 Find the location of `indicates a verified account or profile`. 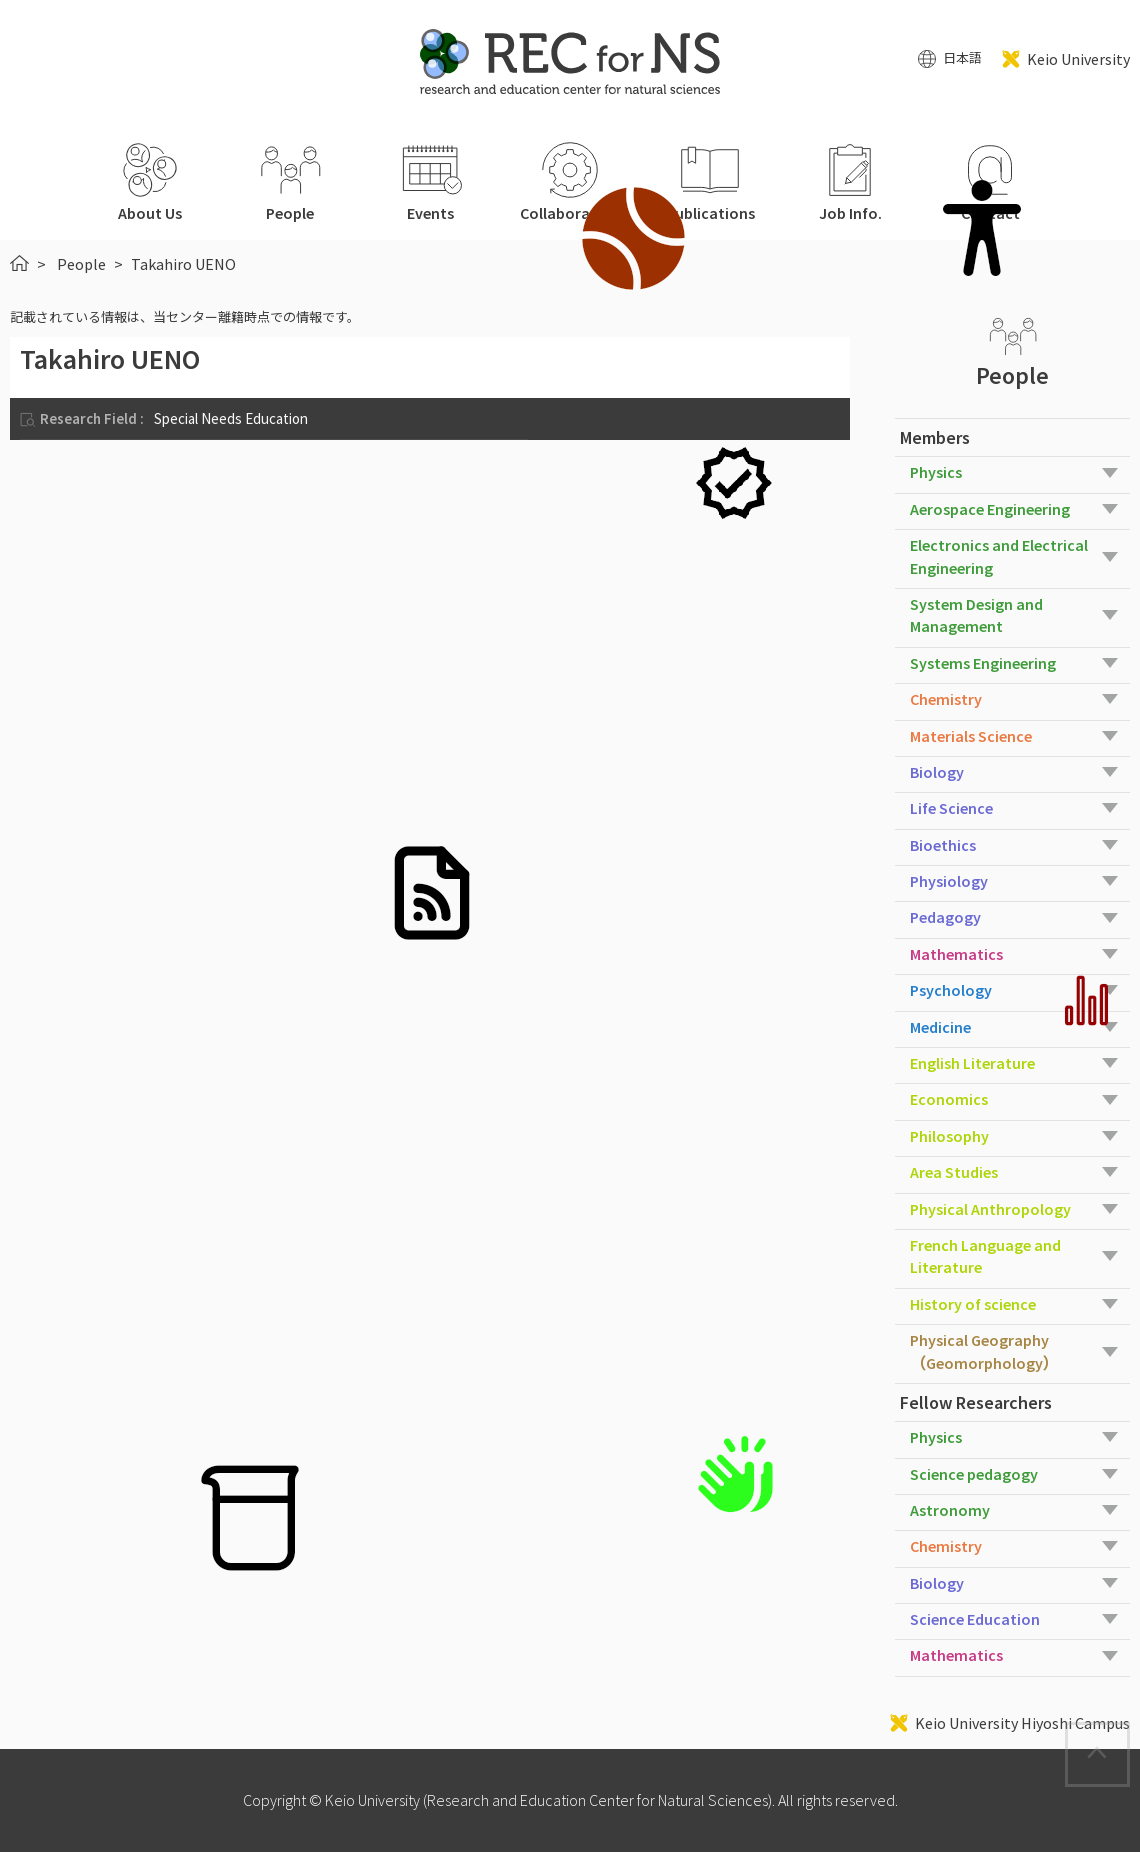

indicates a verified account or profile is located at coordinates (734, 483).